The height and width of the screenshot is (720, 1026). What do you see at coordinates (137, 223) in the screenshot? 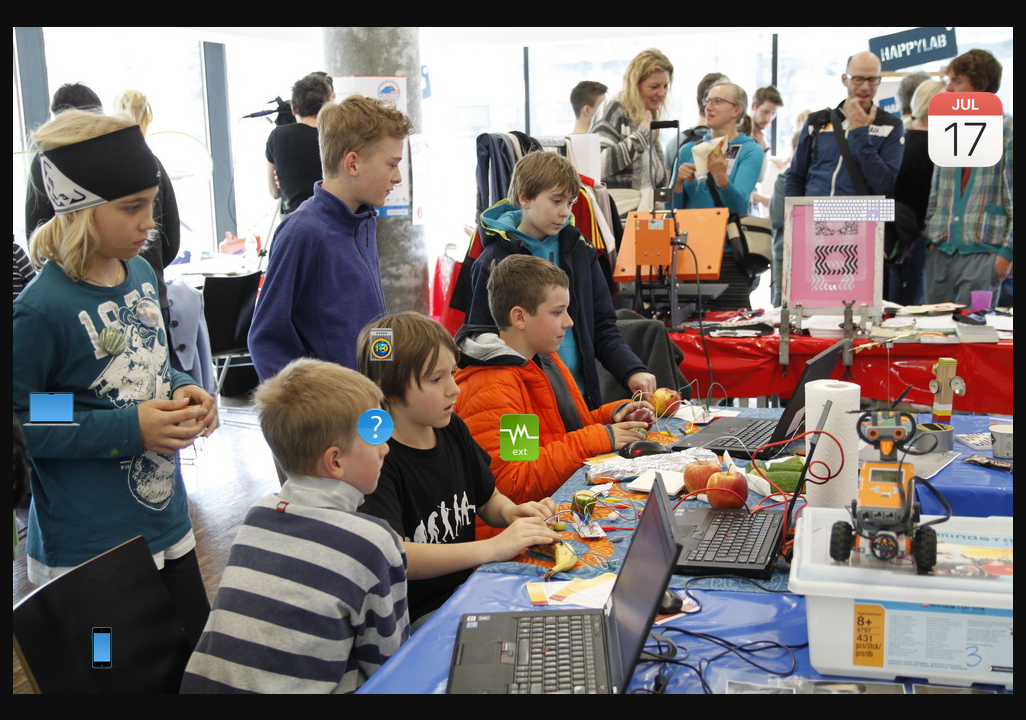
I see `represents an unrecognized or unknown file type` at bounding box center [137, 223].